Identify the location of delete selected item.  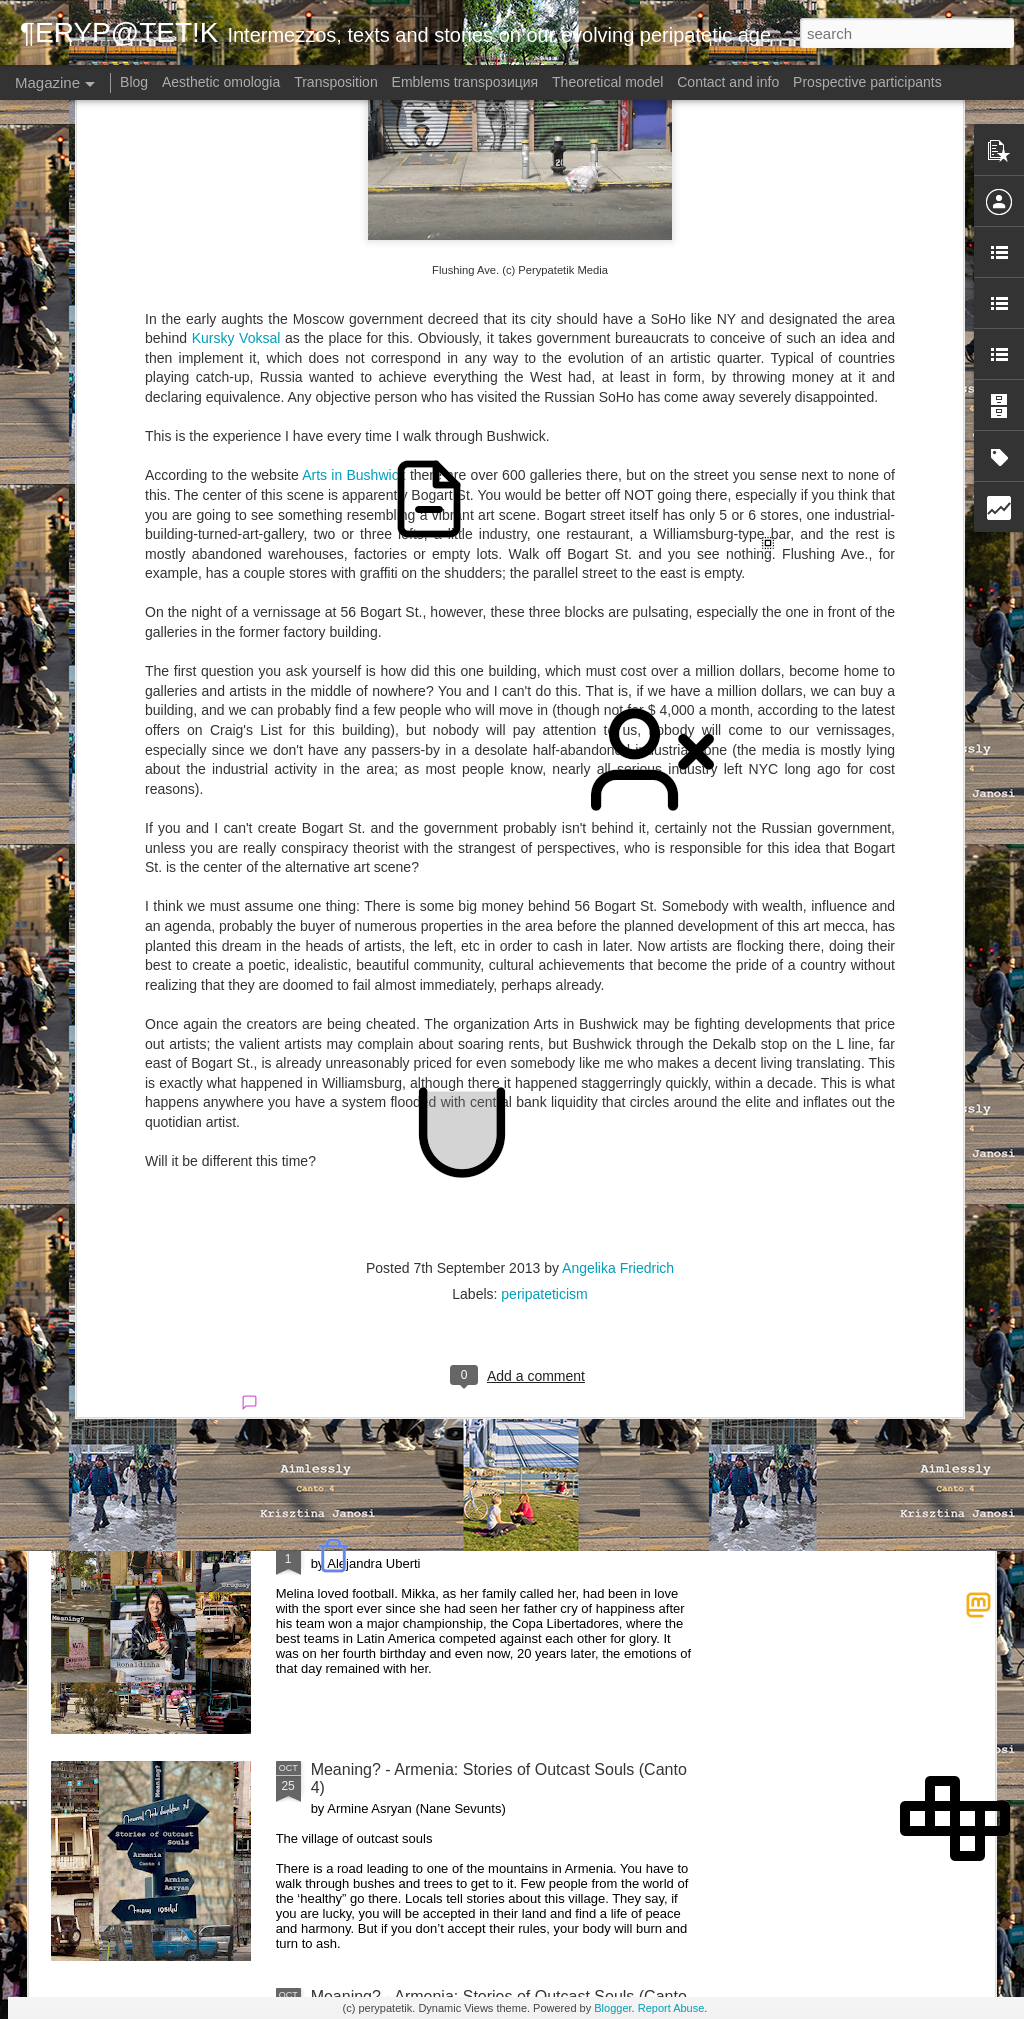
(333, 1555).